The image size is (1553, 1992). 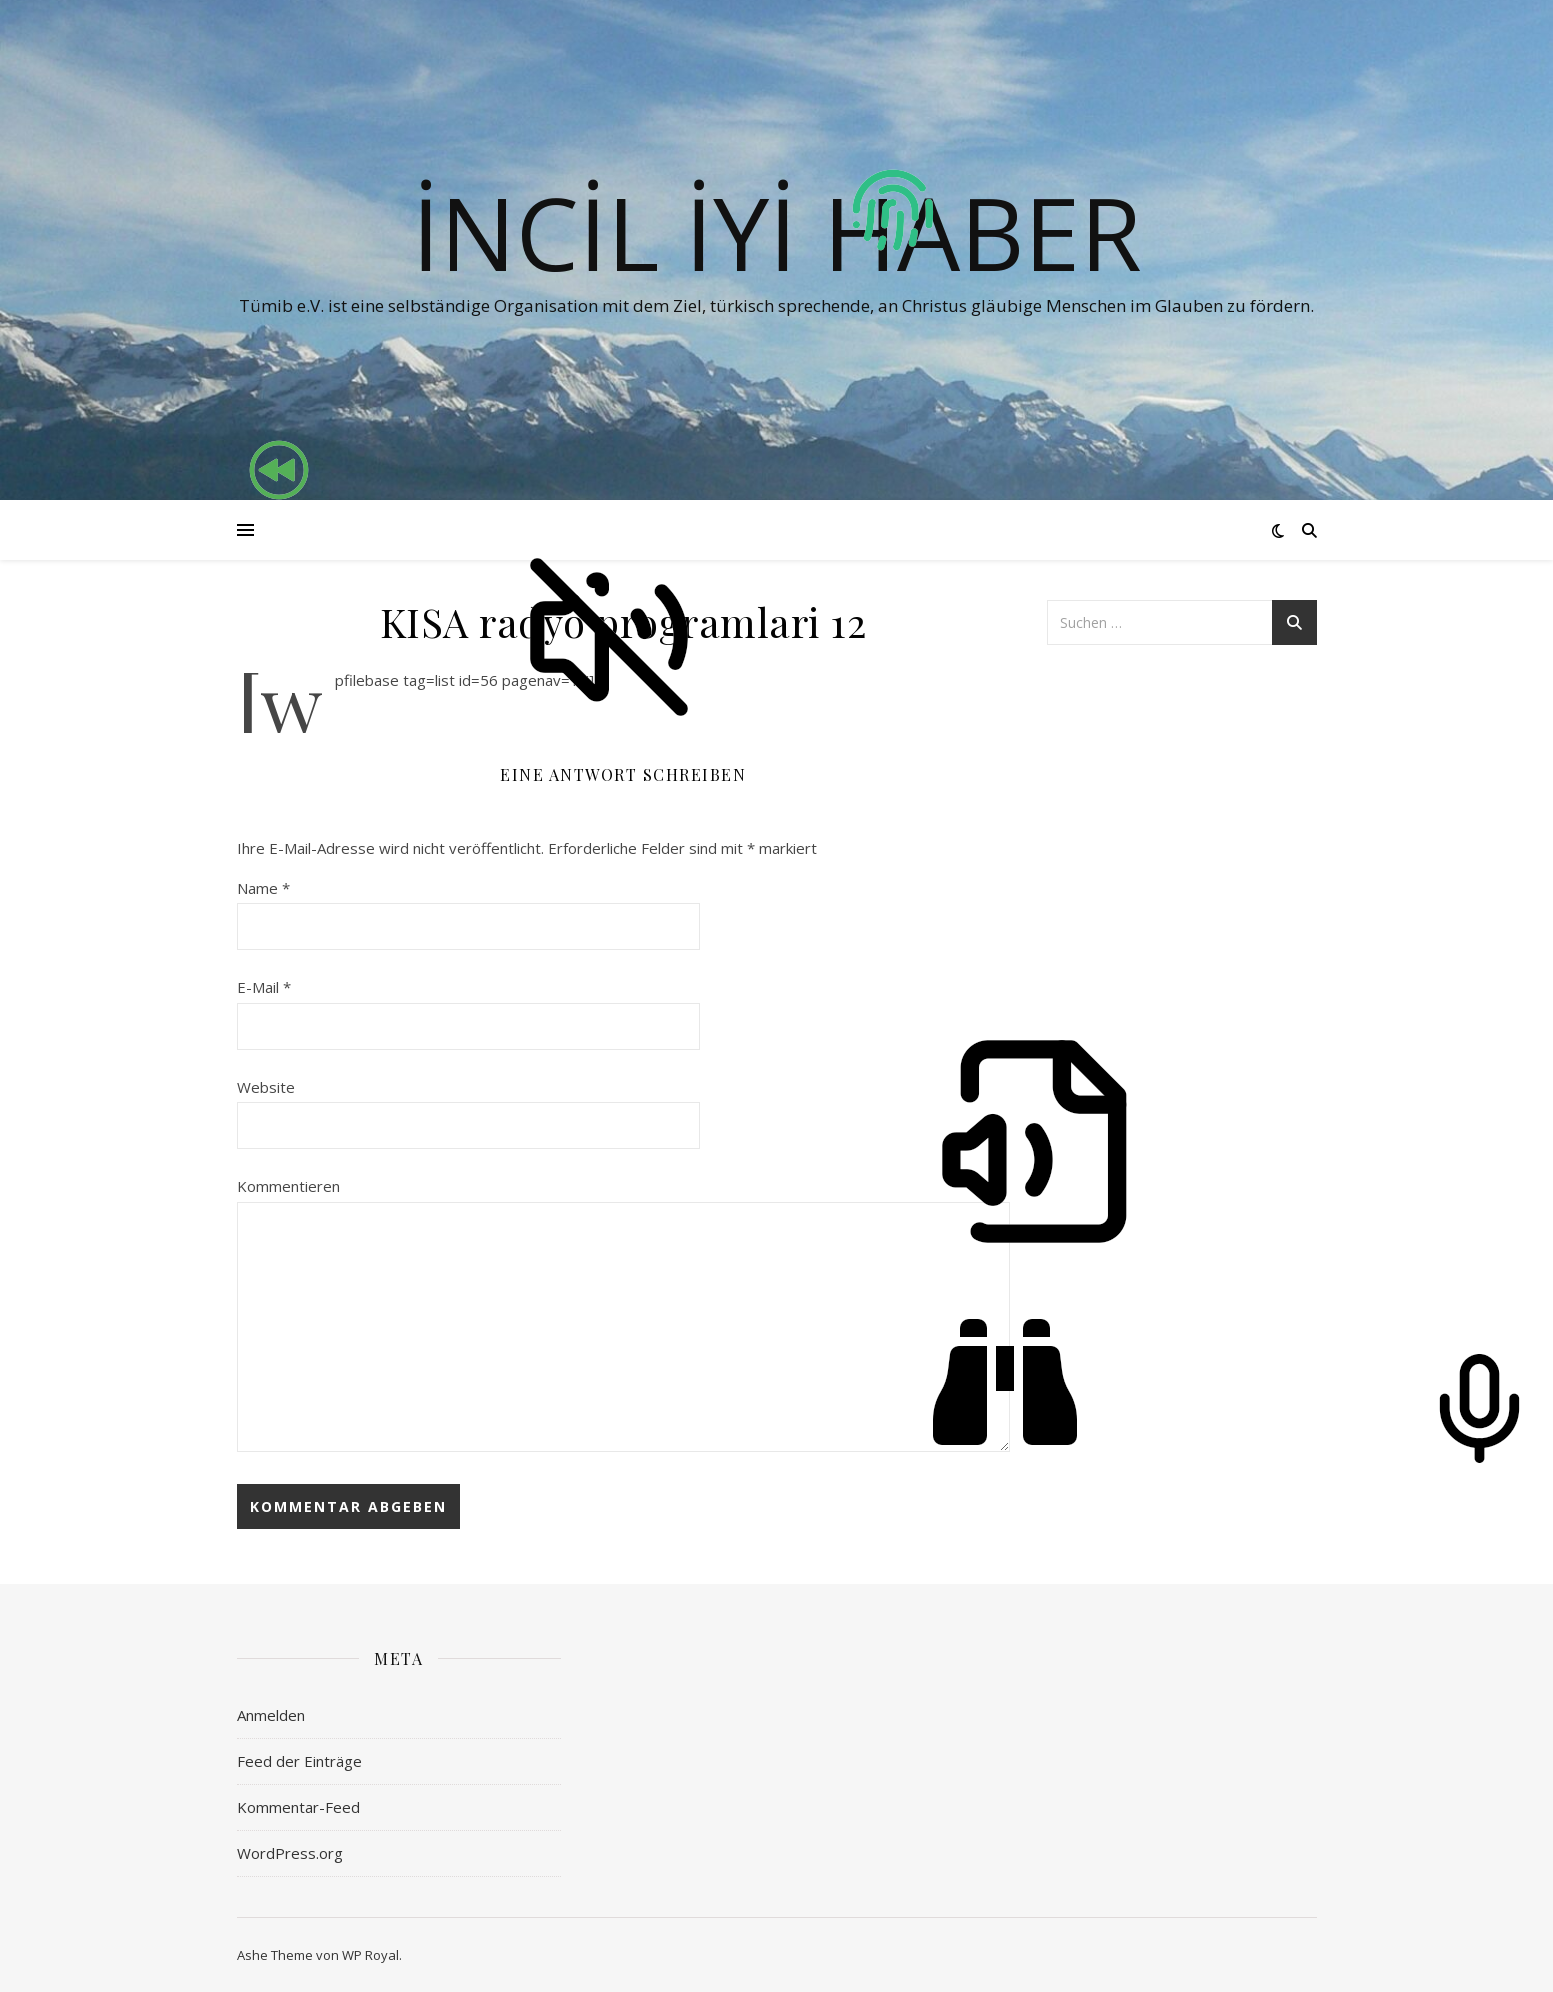 I want to click on rewind or skip to previous track, so click(x=279, y=470).